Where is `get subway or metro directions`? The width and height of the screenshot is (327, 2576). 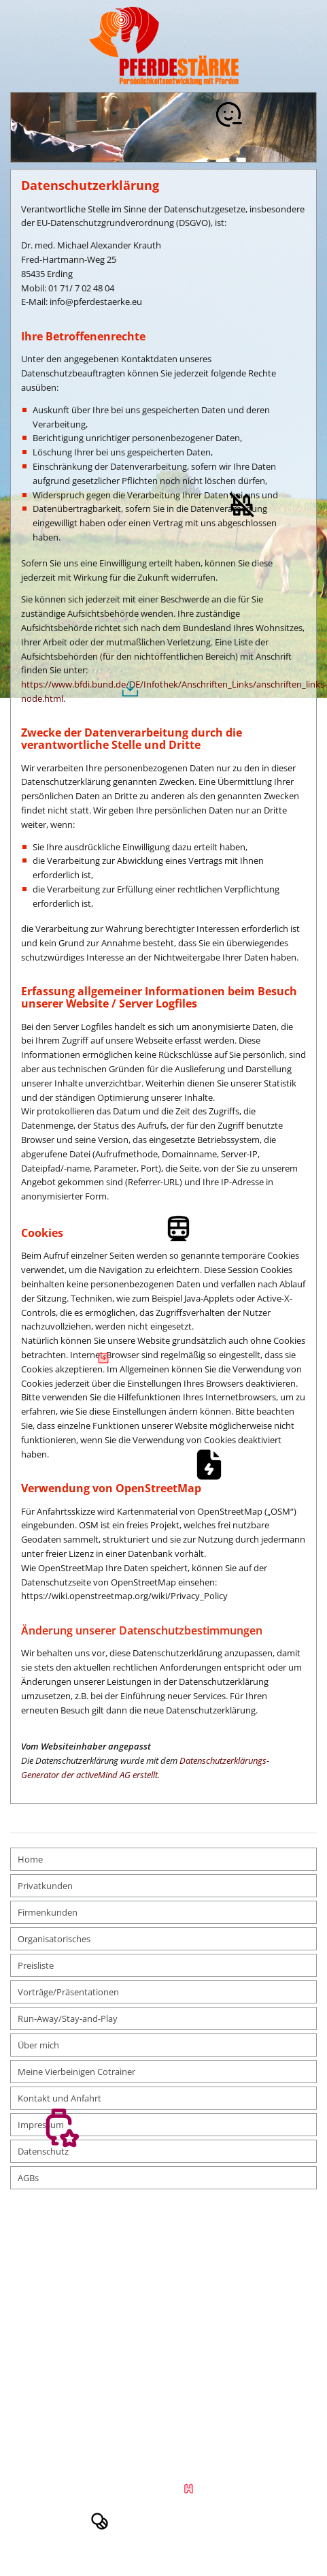 get subway or metro directions is located at coordinates (178, 1229).